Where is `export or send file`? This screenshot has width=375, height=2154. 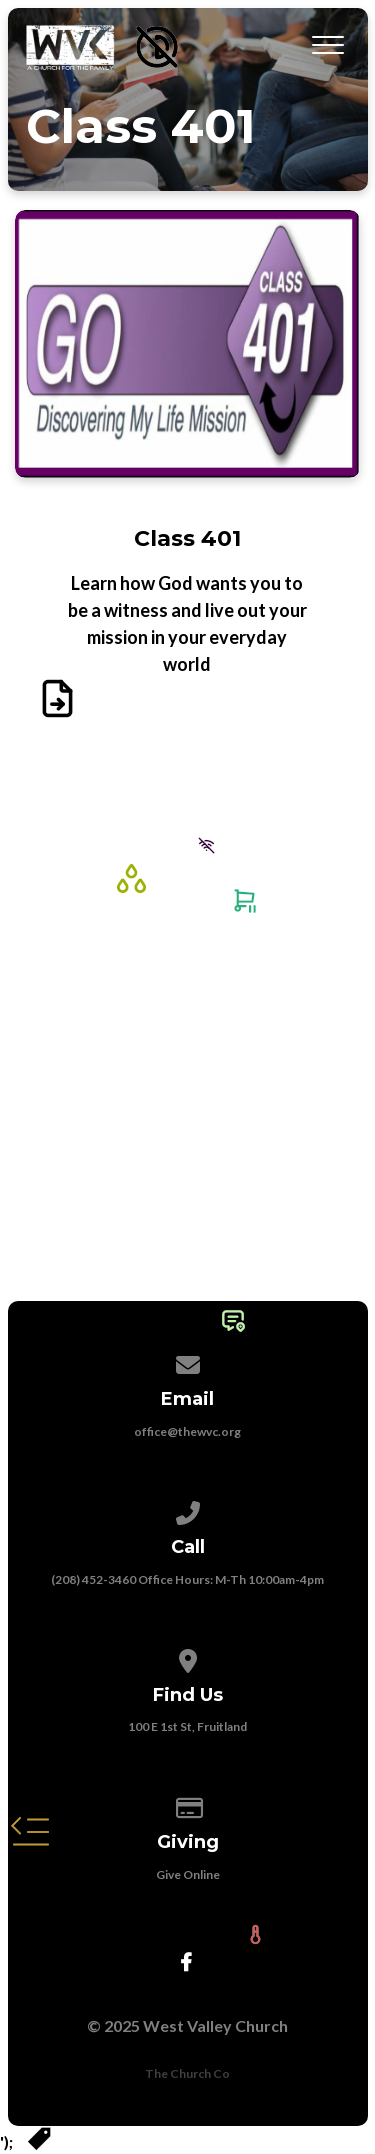 export or send file is located at coordinates (57, 698).